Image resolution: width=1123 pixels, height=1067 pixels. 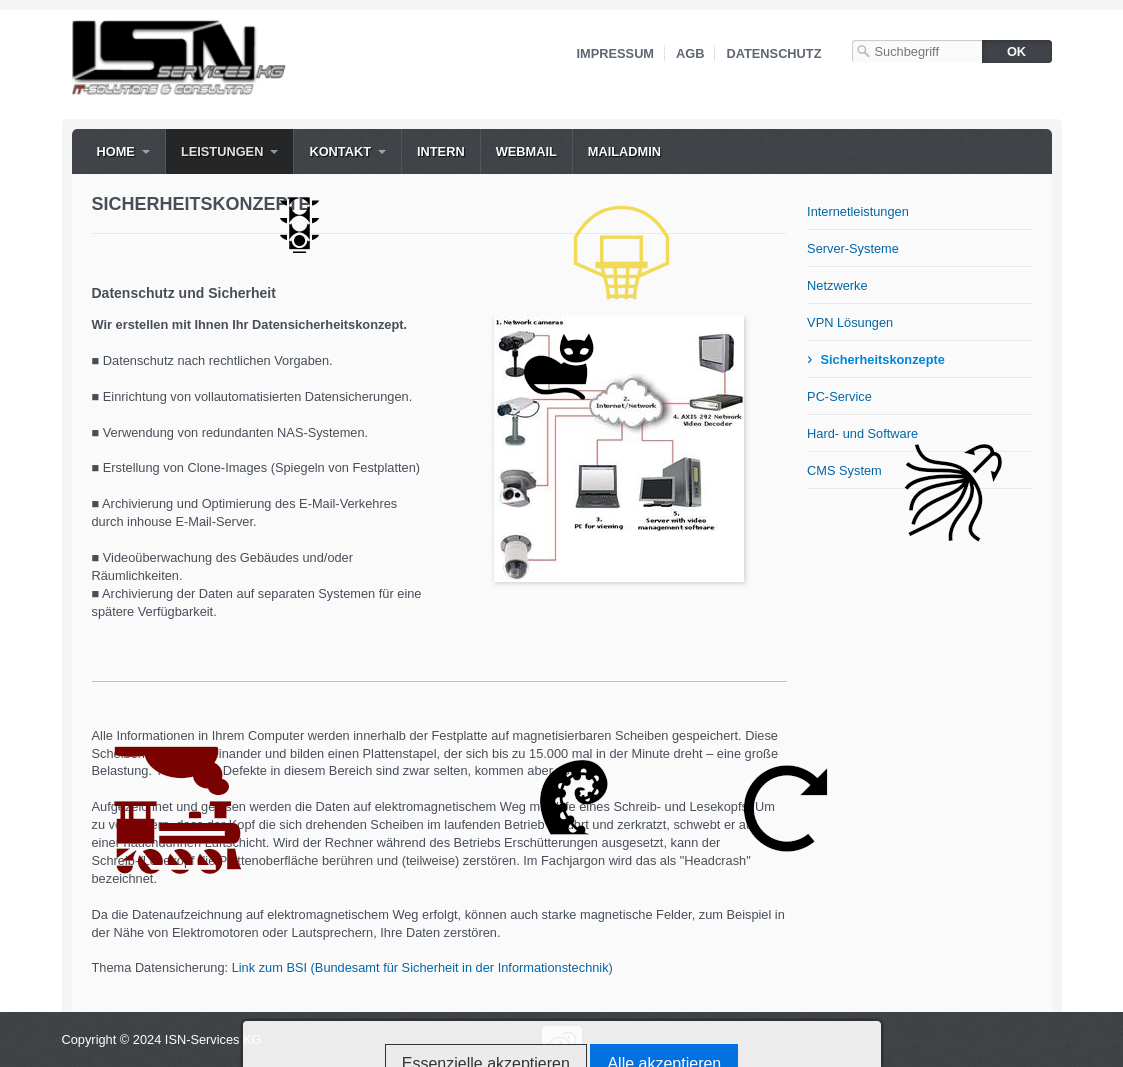 What do you see at coordinates (621, 253) in the screenshot?
I see `access basketball game or sports section` at bounding box center [621, 253].